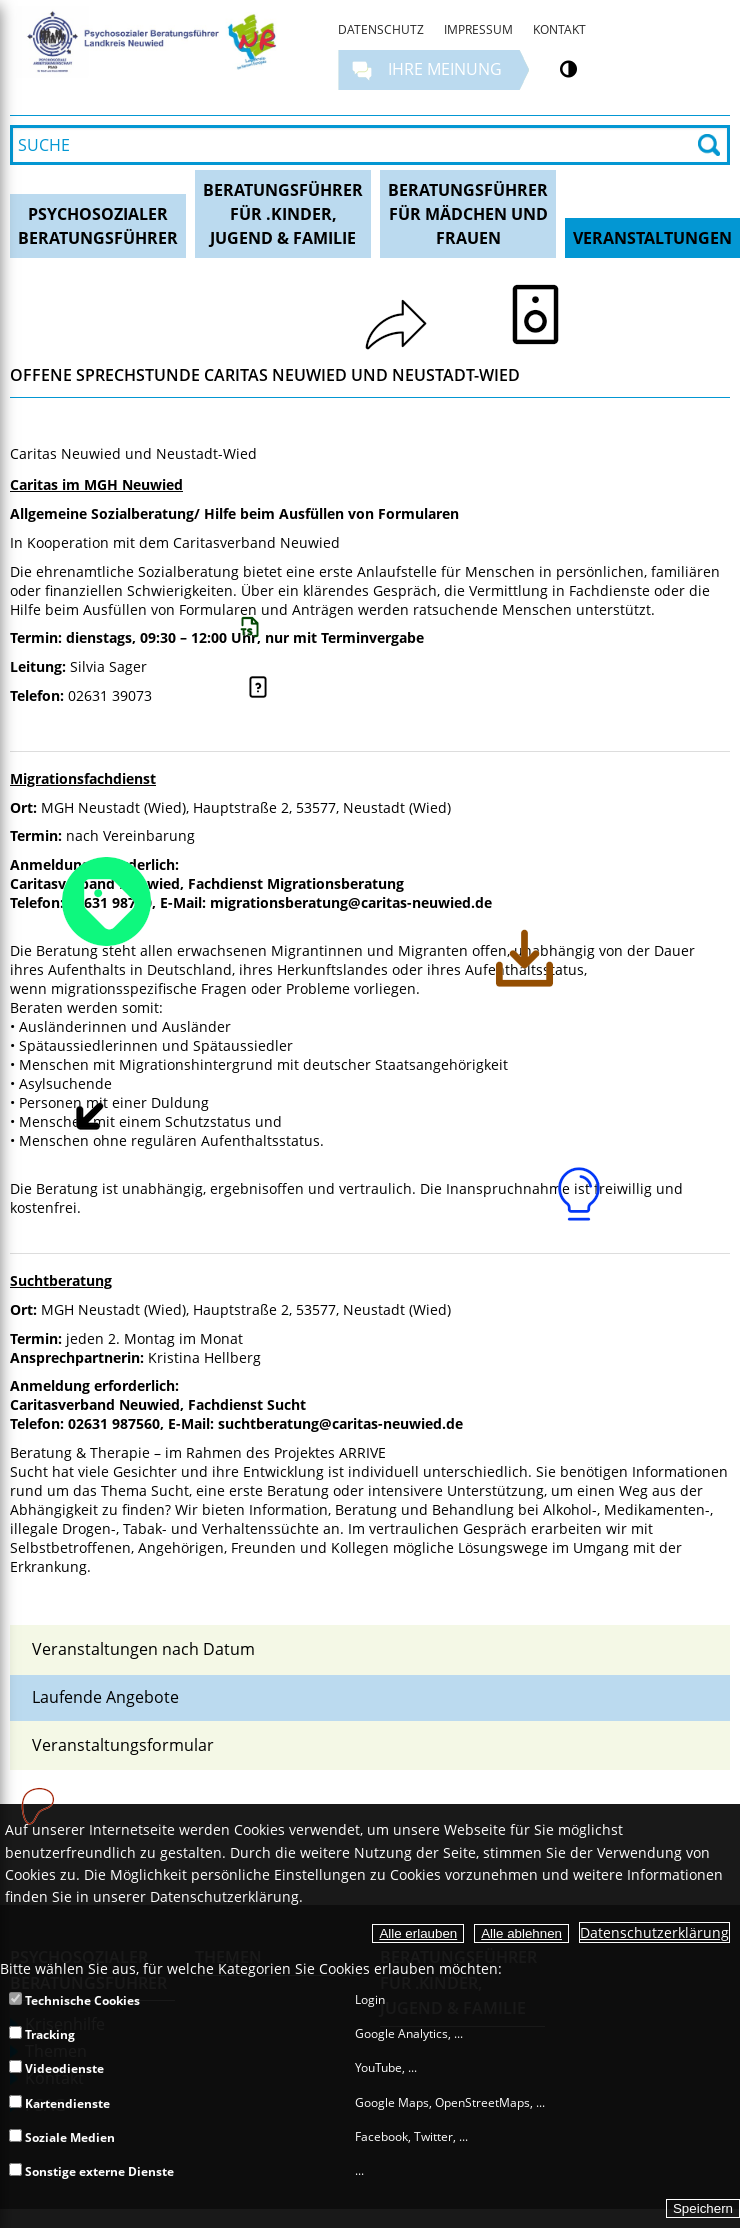 Image resolution: width=740 pixels, height=2228 pixels. Describe the element at coordinates (258, 687) in the screenshot. I see `unknown or unrecognized device detected` at that location.